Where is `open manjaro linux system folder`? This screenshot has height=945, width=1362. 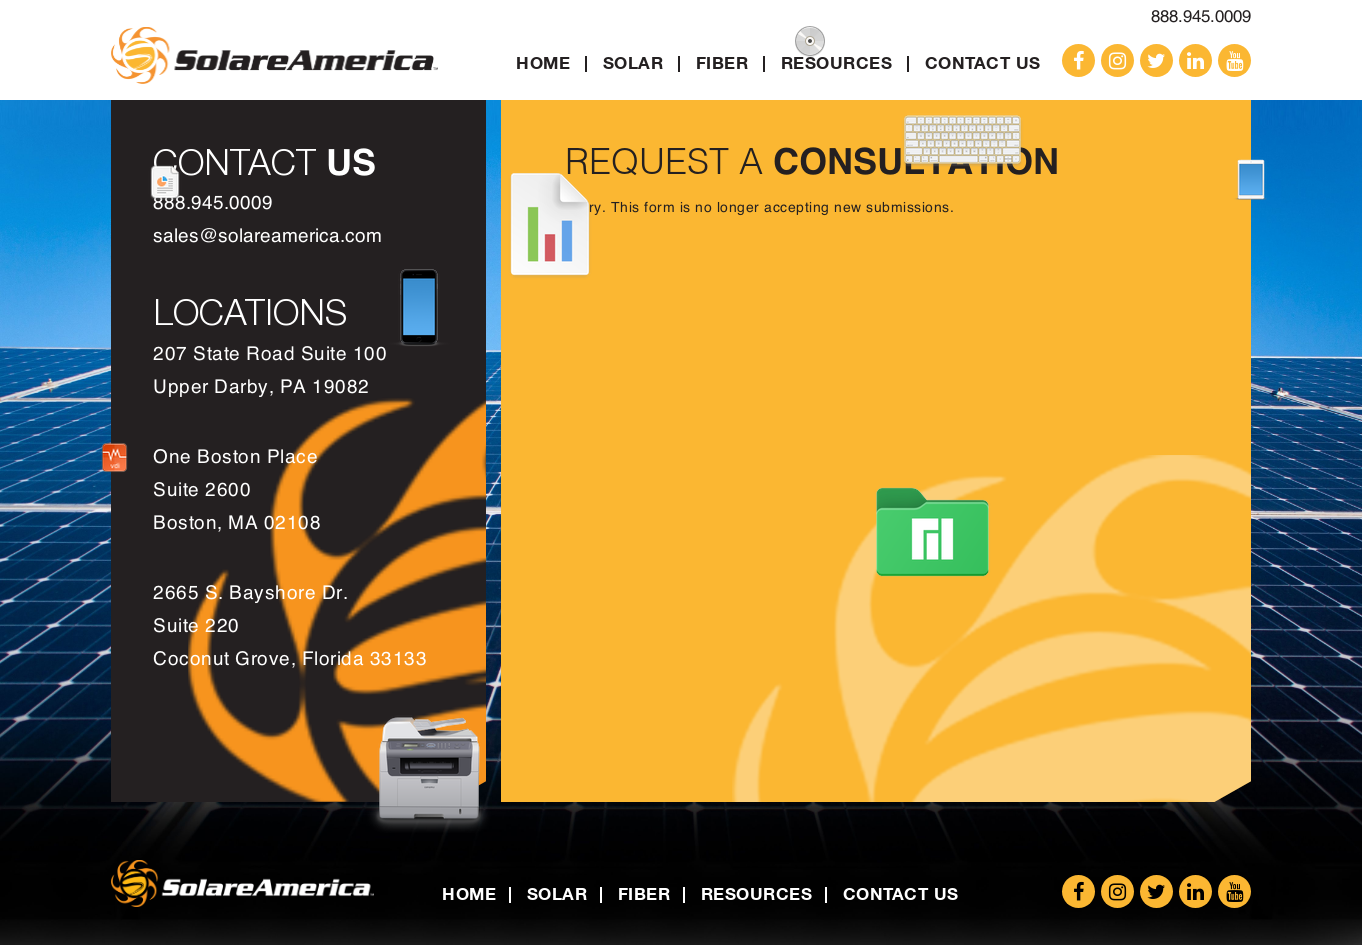 open manjaro linux system folder is located at coordinates (932, 535).